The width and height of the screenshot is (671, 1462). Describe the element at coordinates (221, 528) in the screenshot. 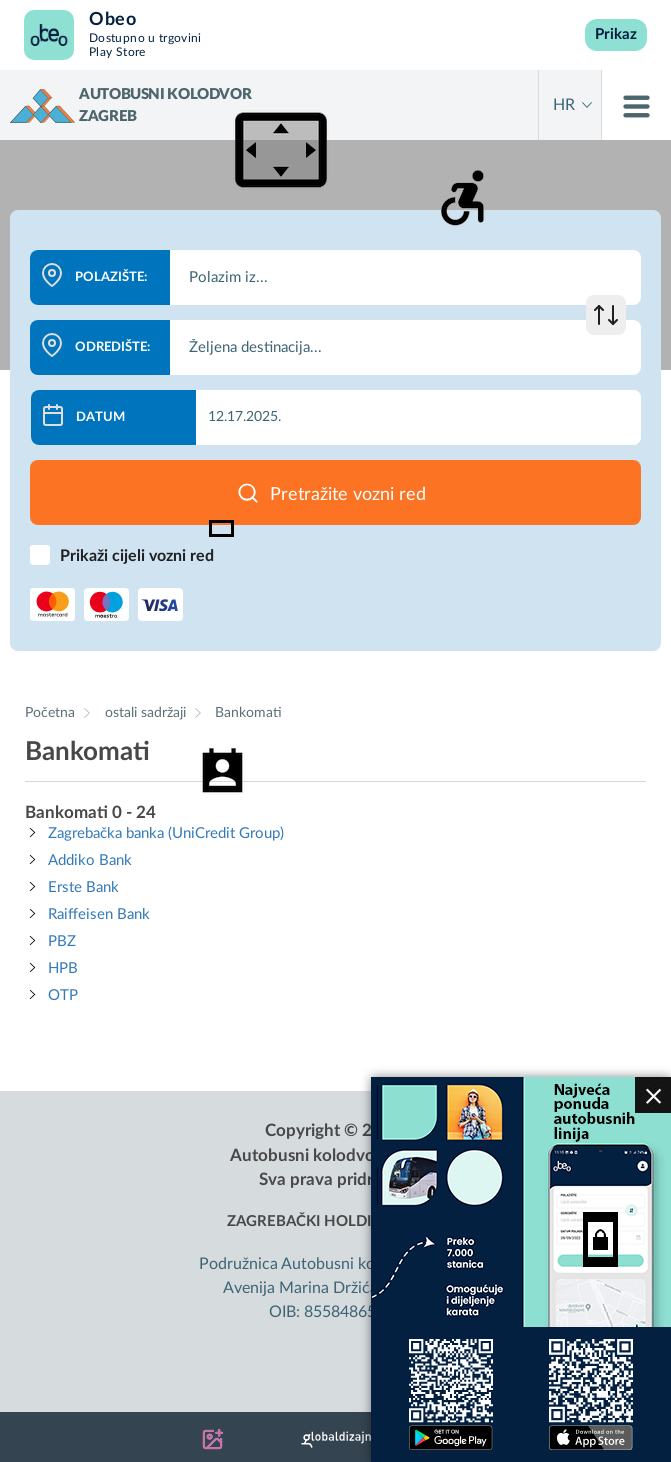

I see `crop image to 16:9 aspect ratio` at that location.